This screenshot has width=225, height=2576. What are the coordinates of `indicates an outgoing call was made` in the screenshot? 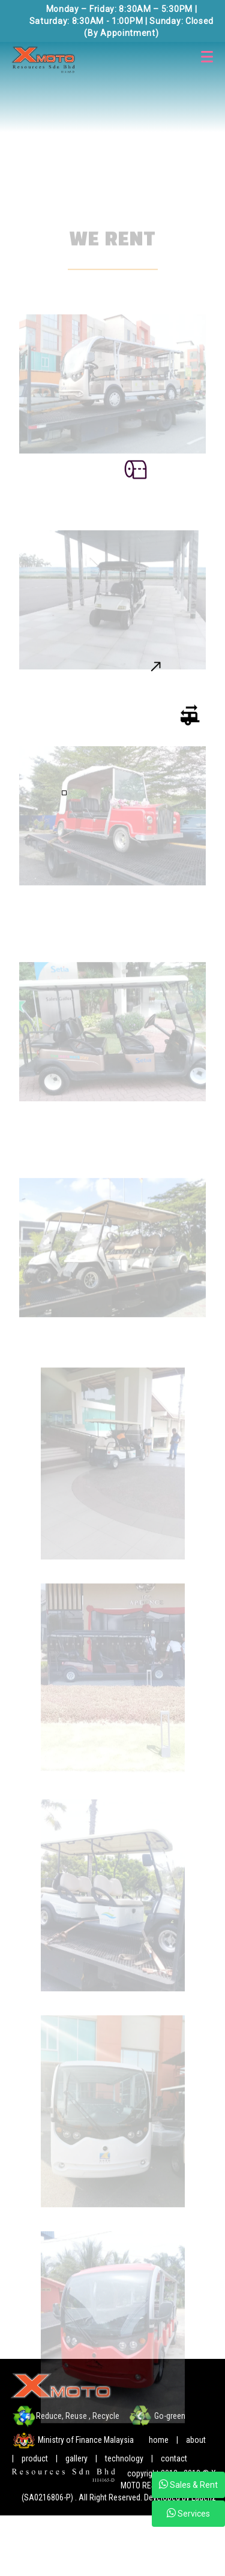 It's located at (156, 666).